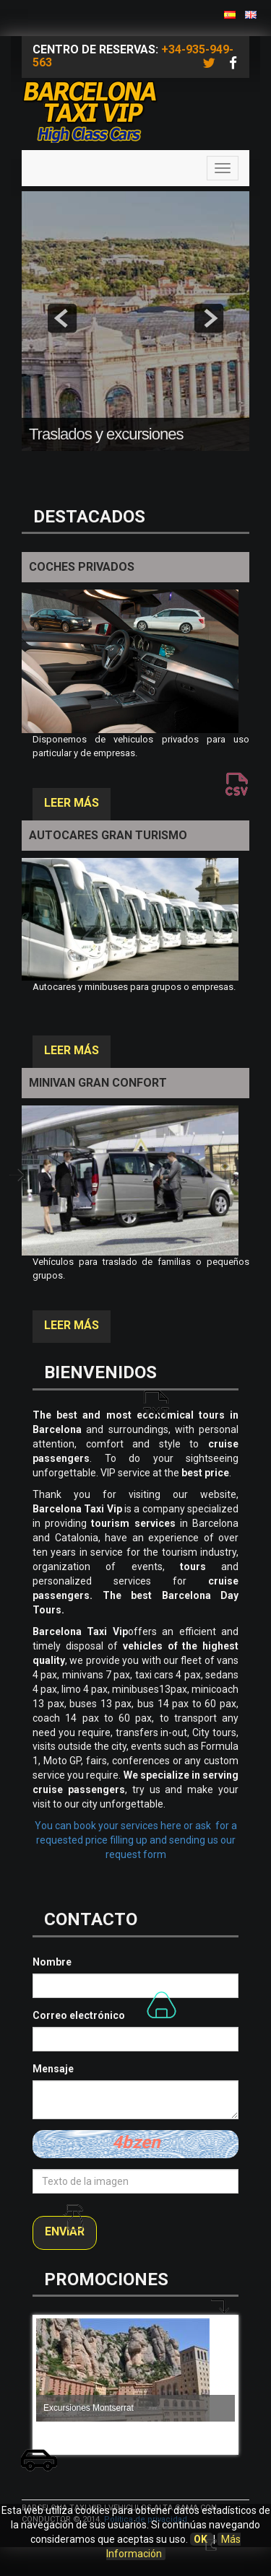 This screenshot has width=271, height=2576. I want to click on navigate to the next item or page, so click(17, 1175).